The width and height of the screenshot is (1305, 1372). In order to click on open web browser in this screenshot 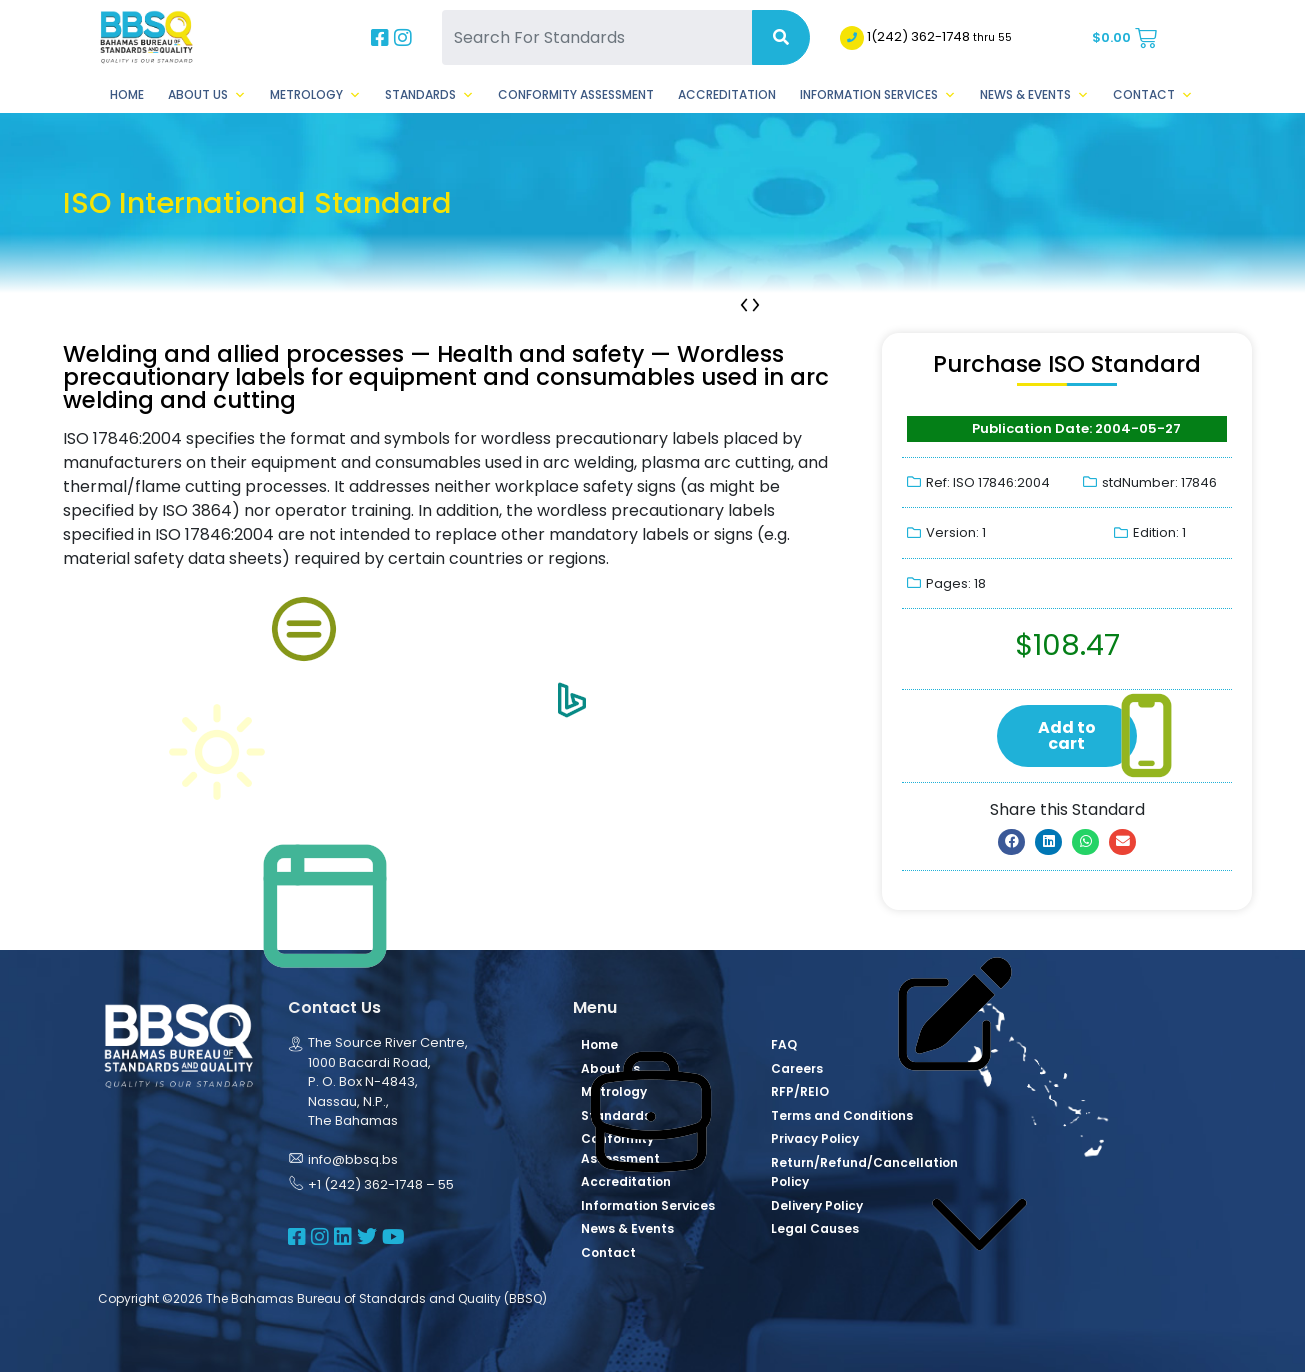, I will do `click(325, 906)`.